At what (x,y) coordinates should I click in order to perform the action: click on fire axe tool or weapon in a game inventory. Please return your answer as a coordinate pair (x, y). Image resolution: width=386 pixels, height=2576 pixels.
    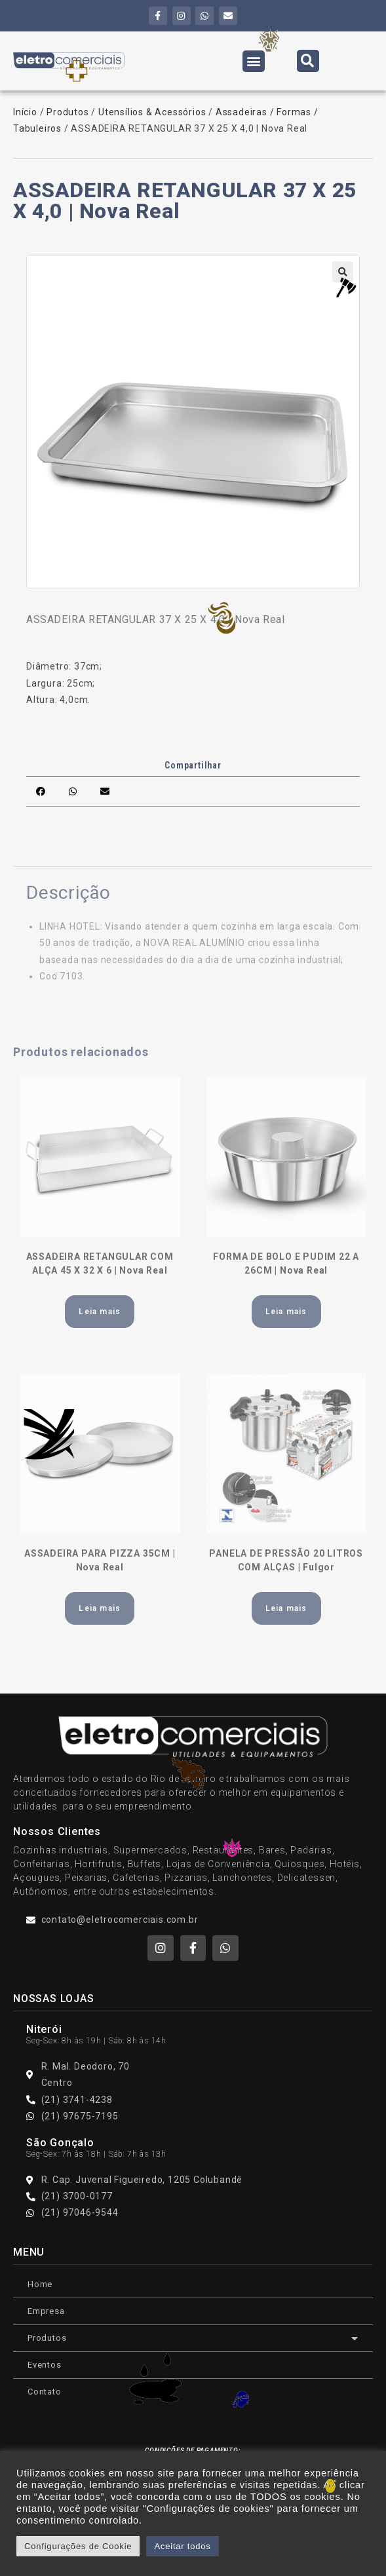
    Looking at the image, I should click on (346, 287).